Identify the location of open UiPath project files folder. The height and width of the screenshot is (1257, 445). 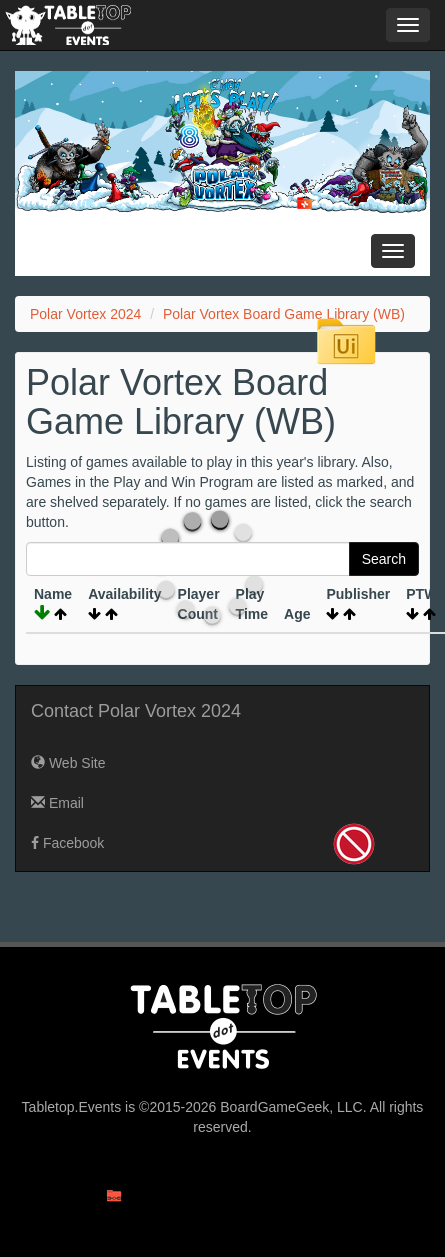
(346, 343).